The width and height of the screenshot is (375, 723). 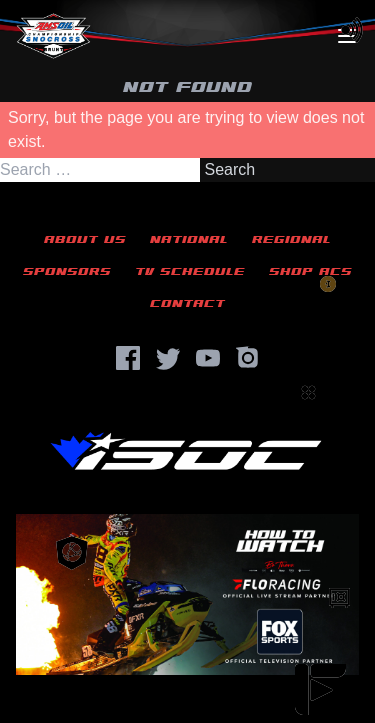 What do you see at coordinates (72, 553) in the screenshot?
I see `jsDelivr CDN service logo` at bounding box center [72, 553].